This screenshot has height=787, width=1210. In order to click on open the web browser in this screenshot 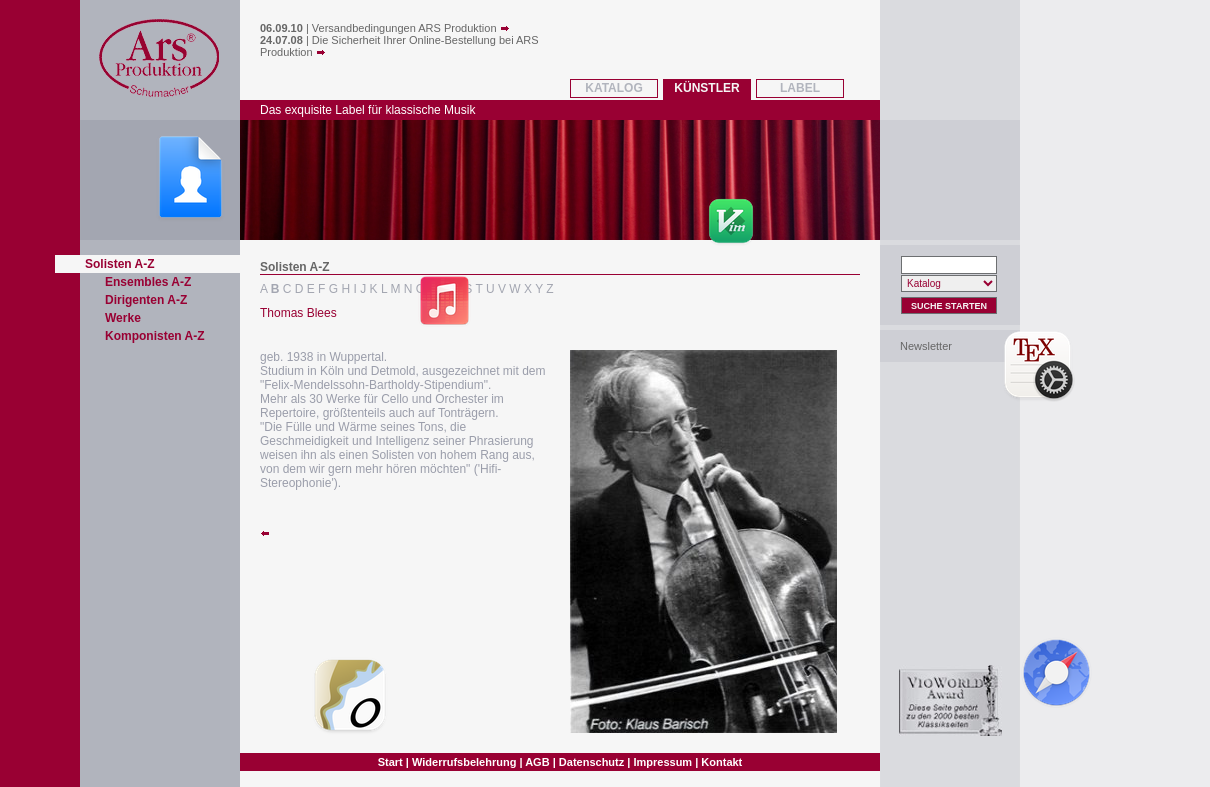, I will do `click(1056, 672)`.